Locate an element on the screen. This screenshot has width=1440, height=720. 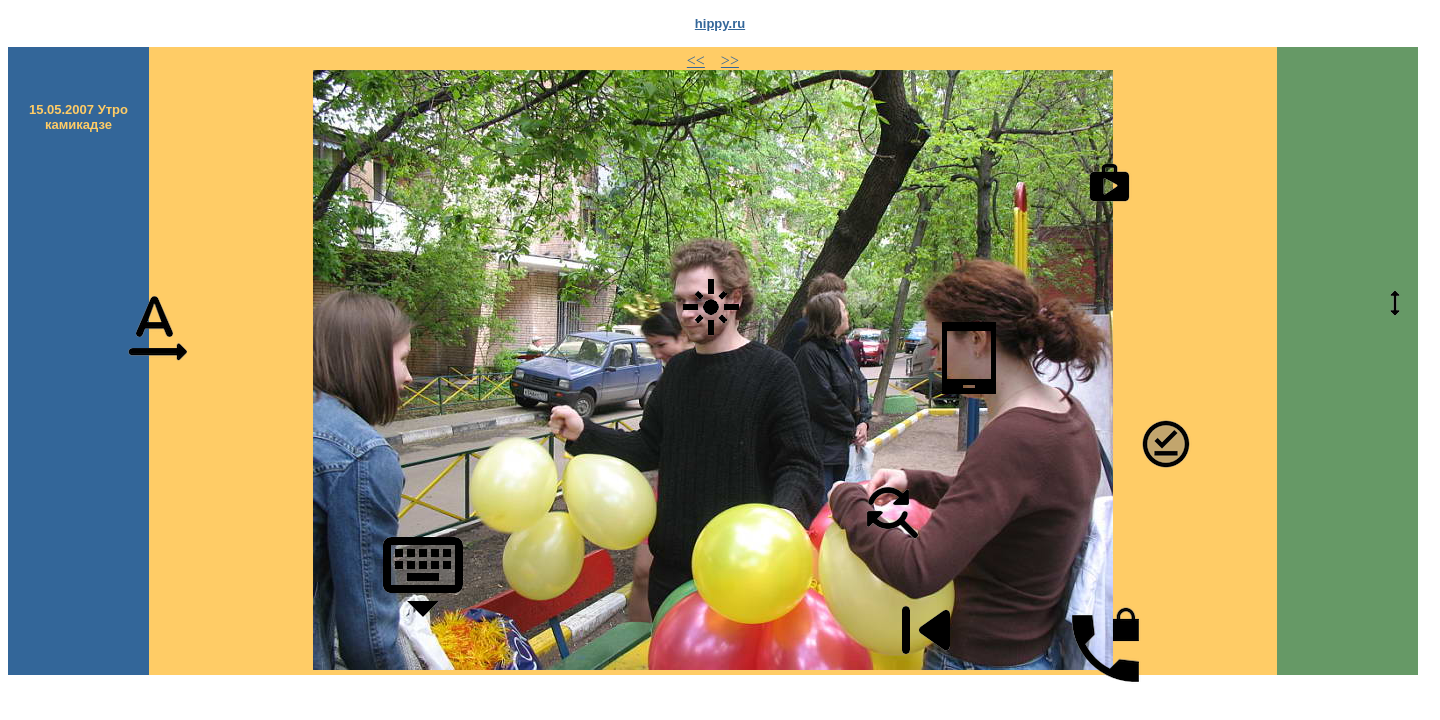
hide the on-screen keyboard is located at coordinates (423, 573).